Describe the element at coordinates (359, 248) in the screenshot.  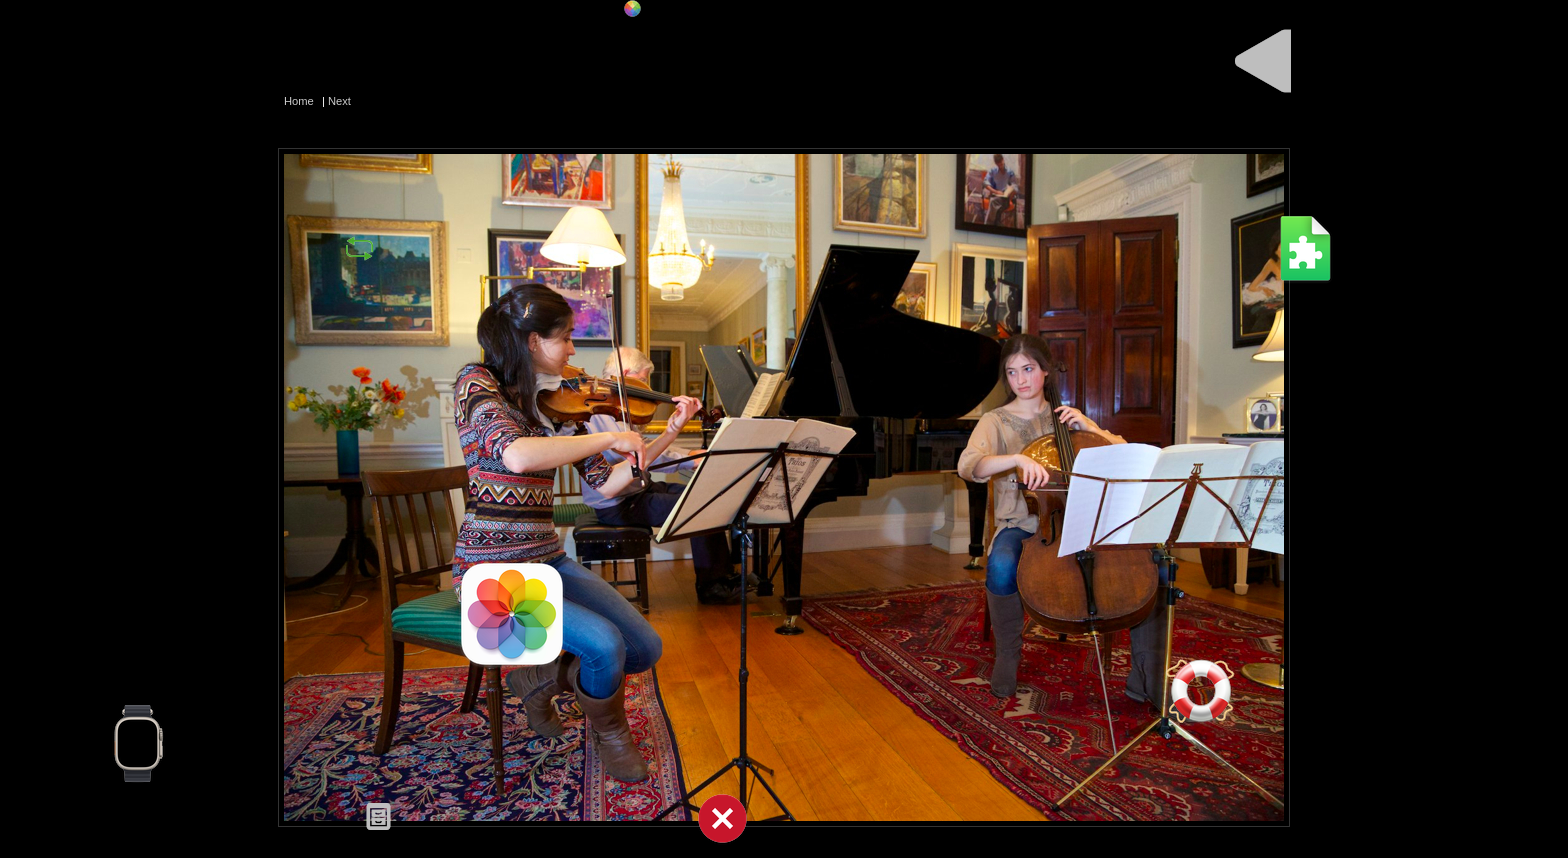
I see `sync or refresh email messages` at that location.